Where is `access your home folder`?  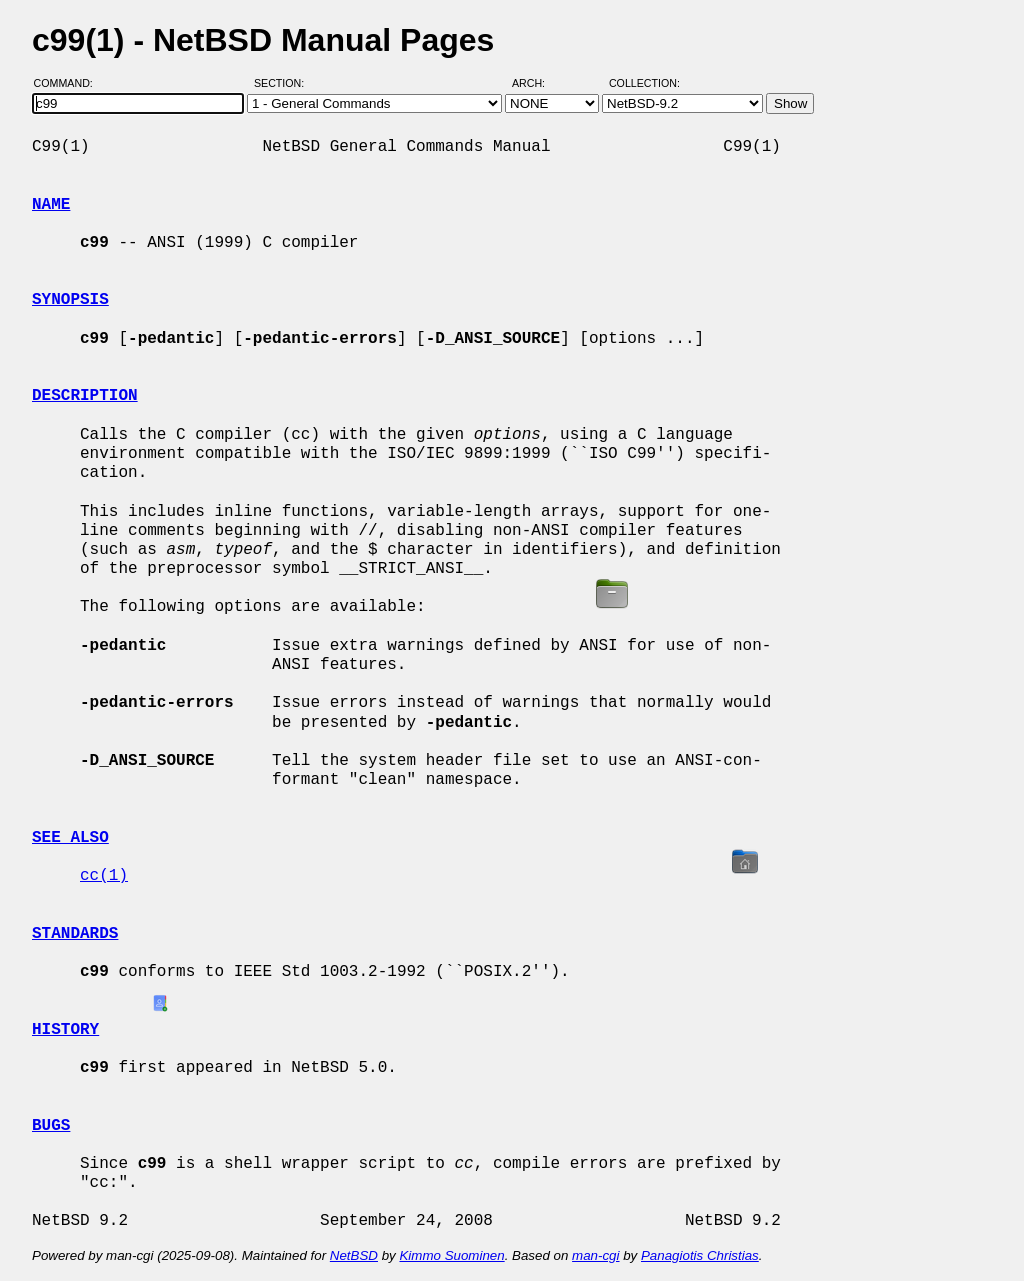 access your home folder is located at coordinates (745, 861).